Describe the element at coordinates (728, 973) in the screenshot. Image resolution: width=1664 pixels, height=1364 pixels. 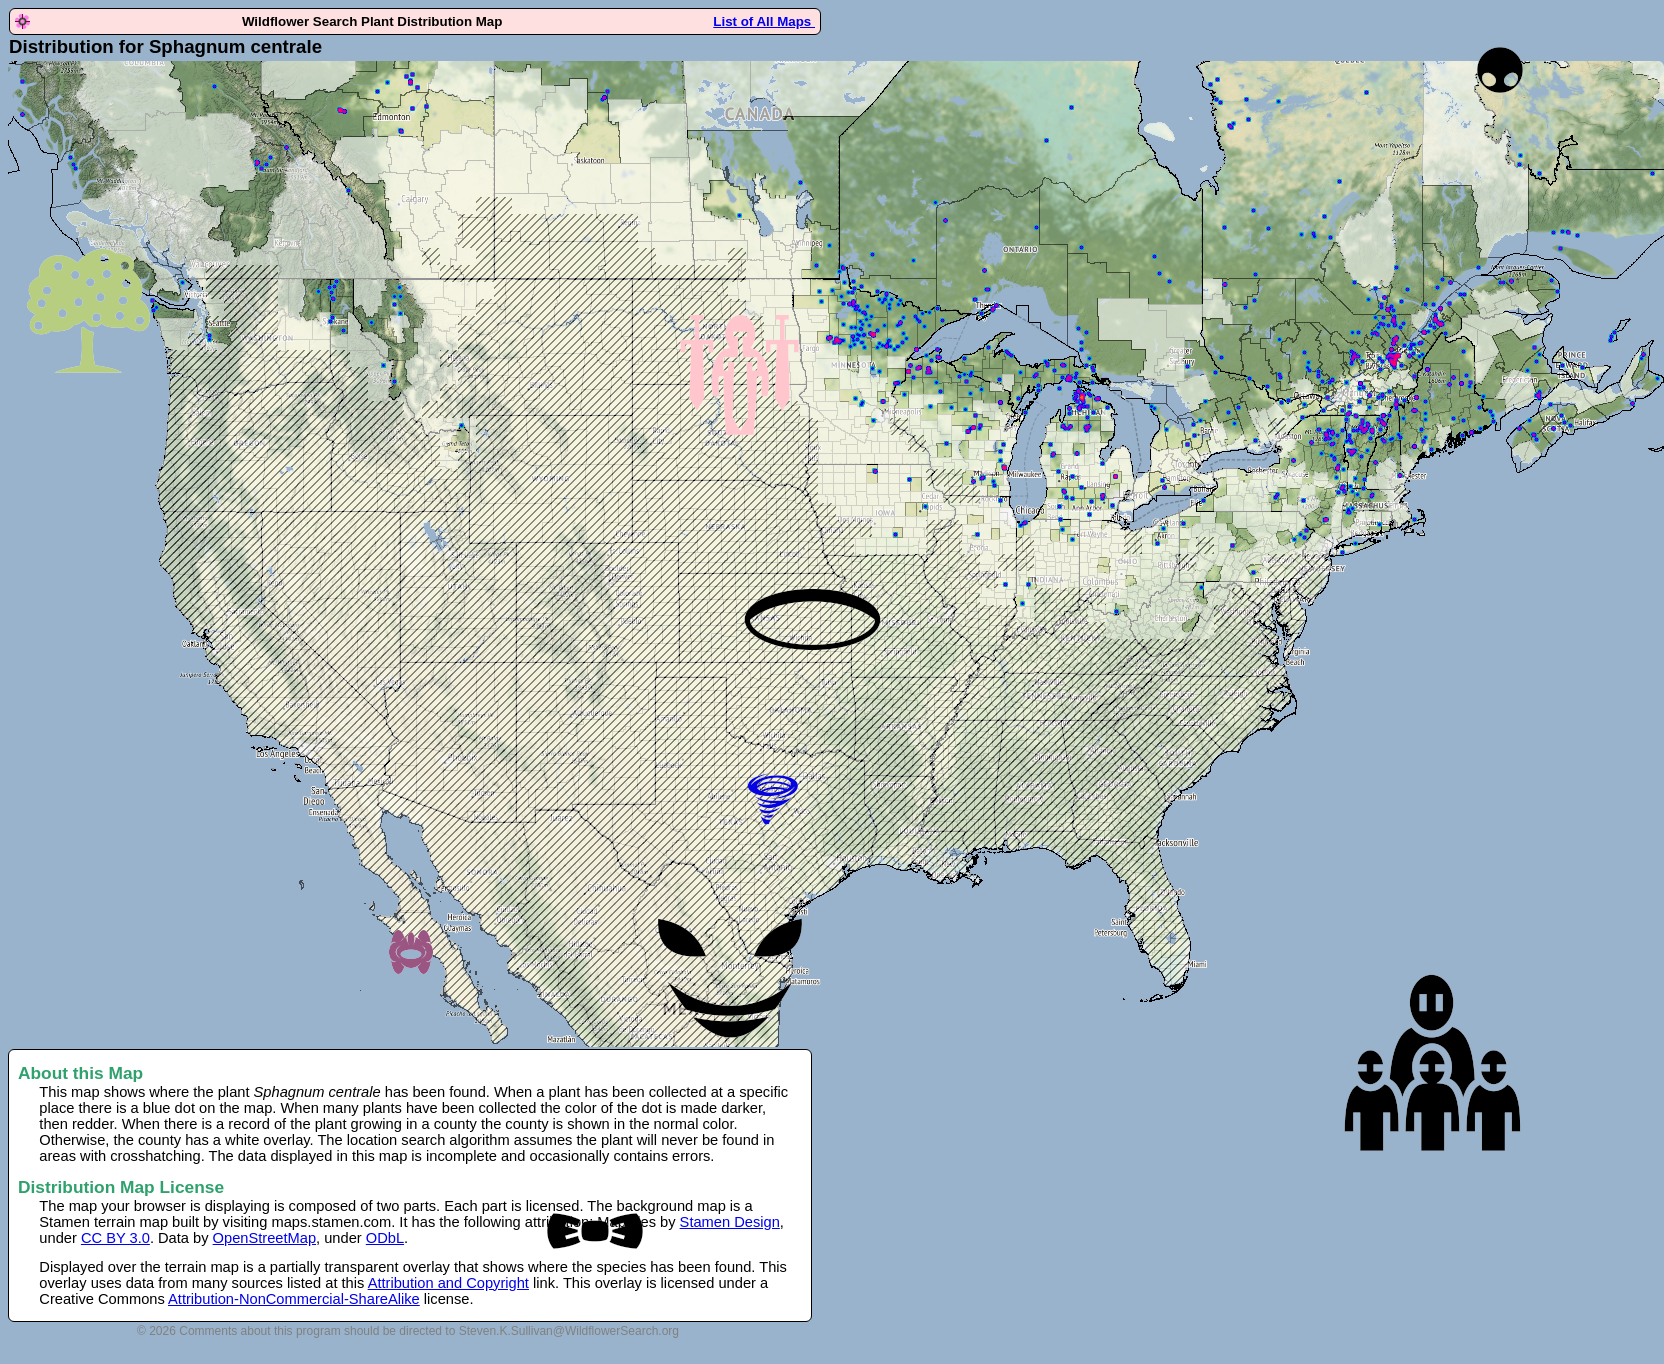
I see `indicates a mischievous or cunning character trait` at that location.